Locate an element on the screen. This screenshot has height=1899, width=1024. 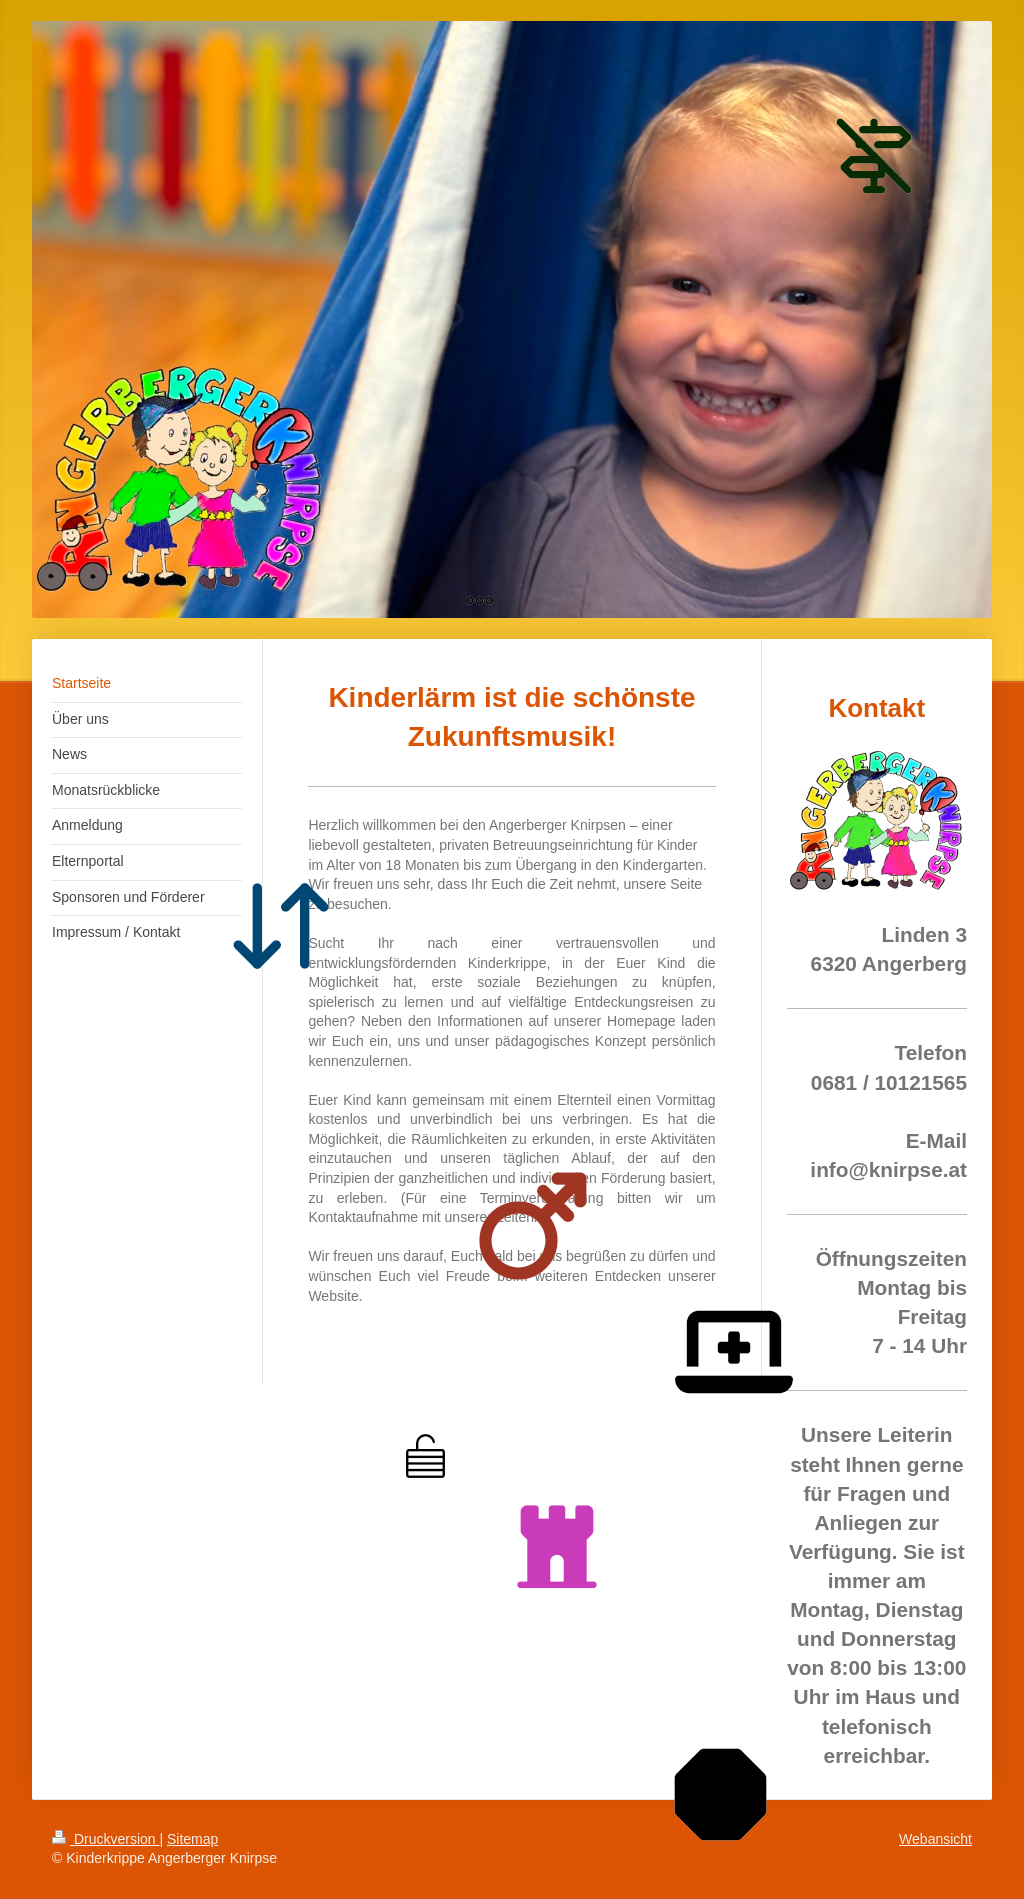
indicates transgender or non-binary gender identity option is located at coordinates (535, 1224).